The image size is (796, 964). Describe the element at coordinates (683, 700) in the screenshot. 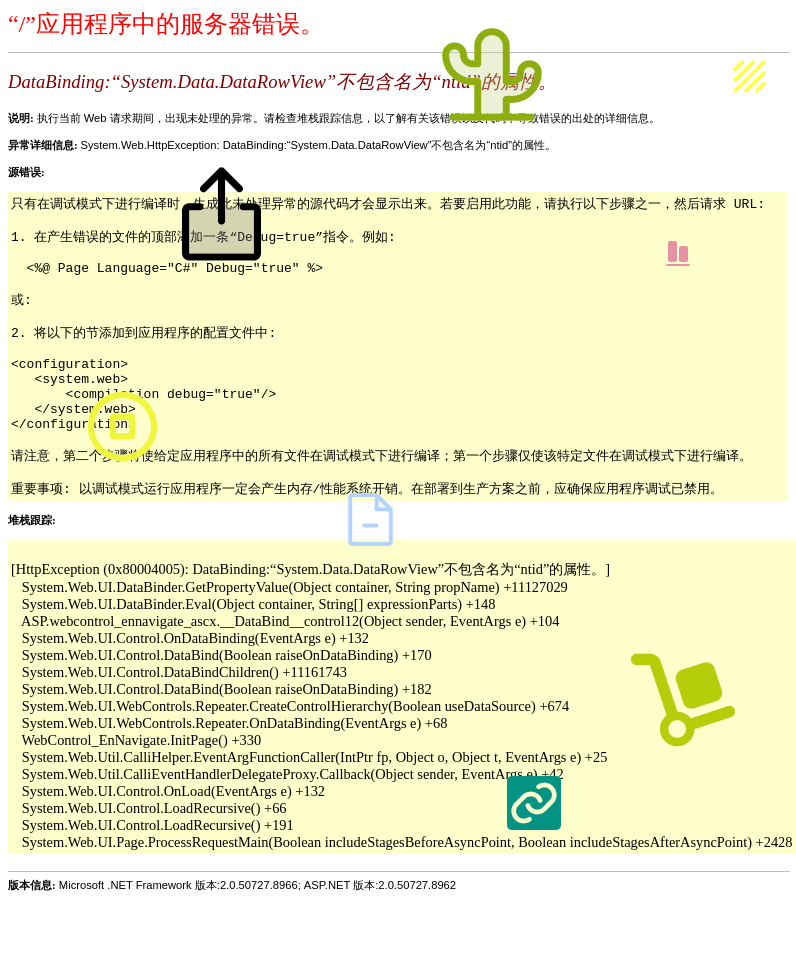

I see `shipping or delivery in progress` at that location.